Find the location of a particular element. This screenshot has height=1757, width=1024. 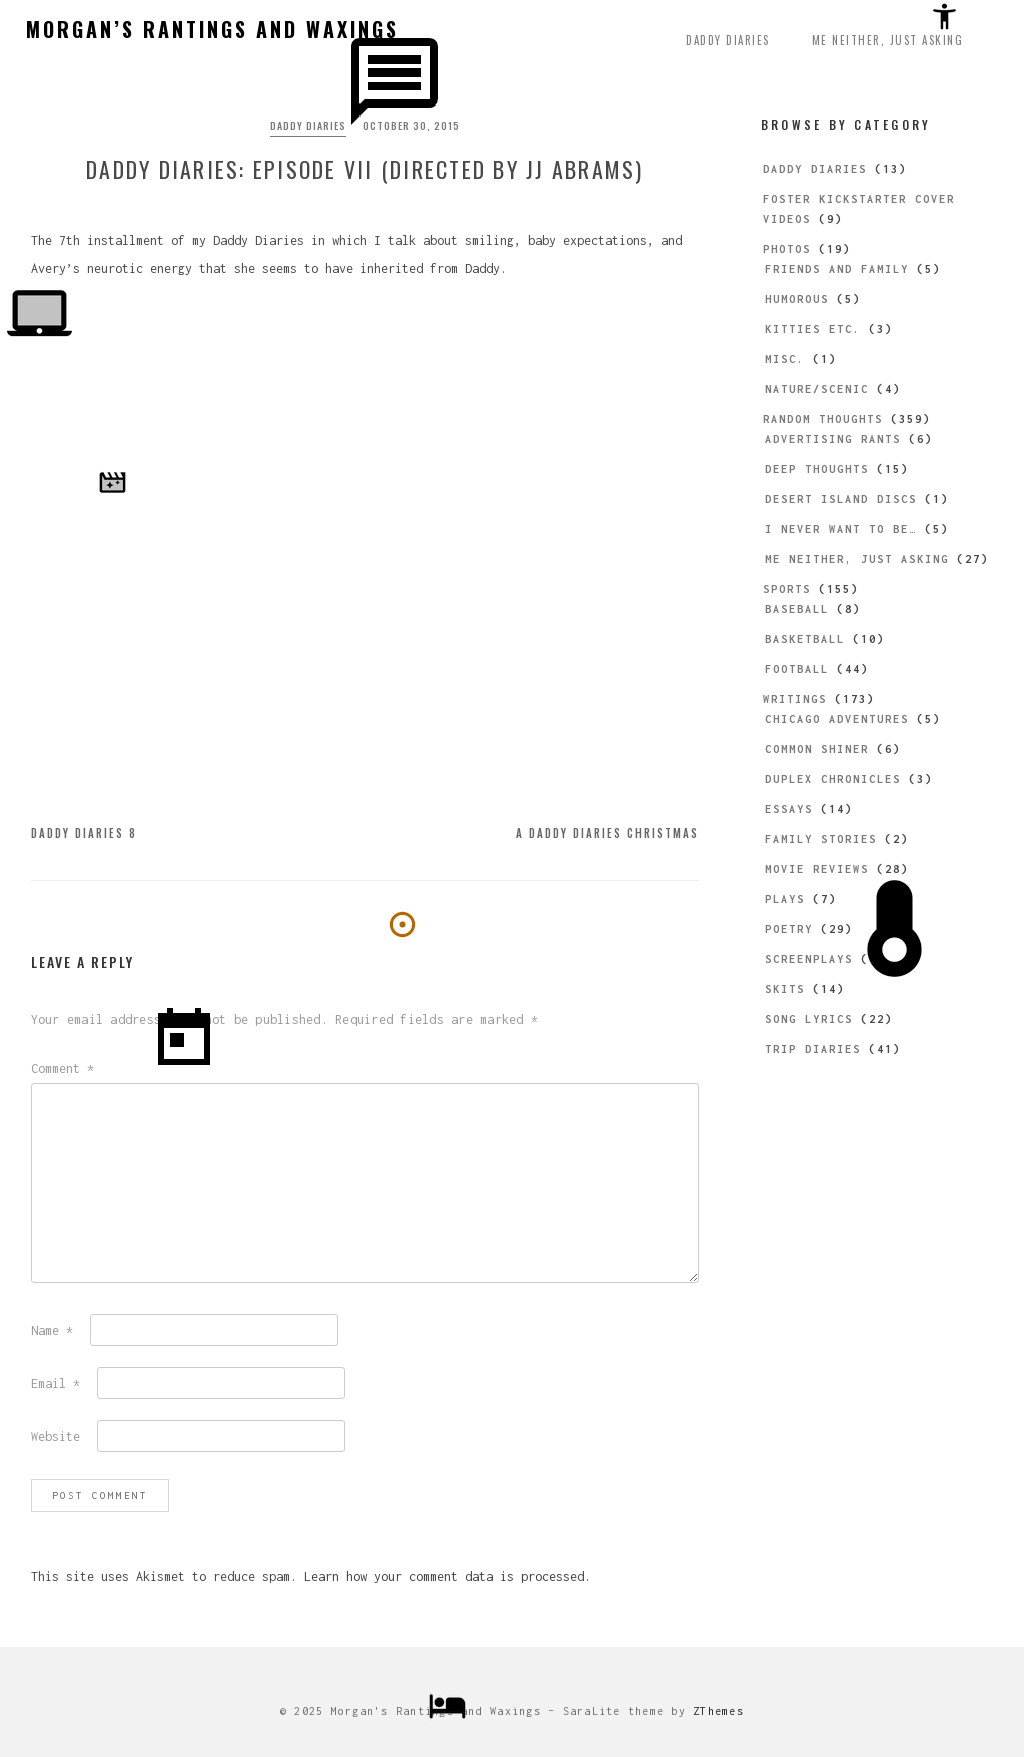

switch to desktop or laptop view is located at coordinates (39, 314).